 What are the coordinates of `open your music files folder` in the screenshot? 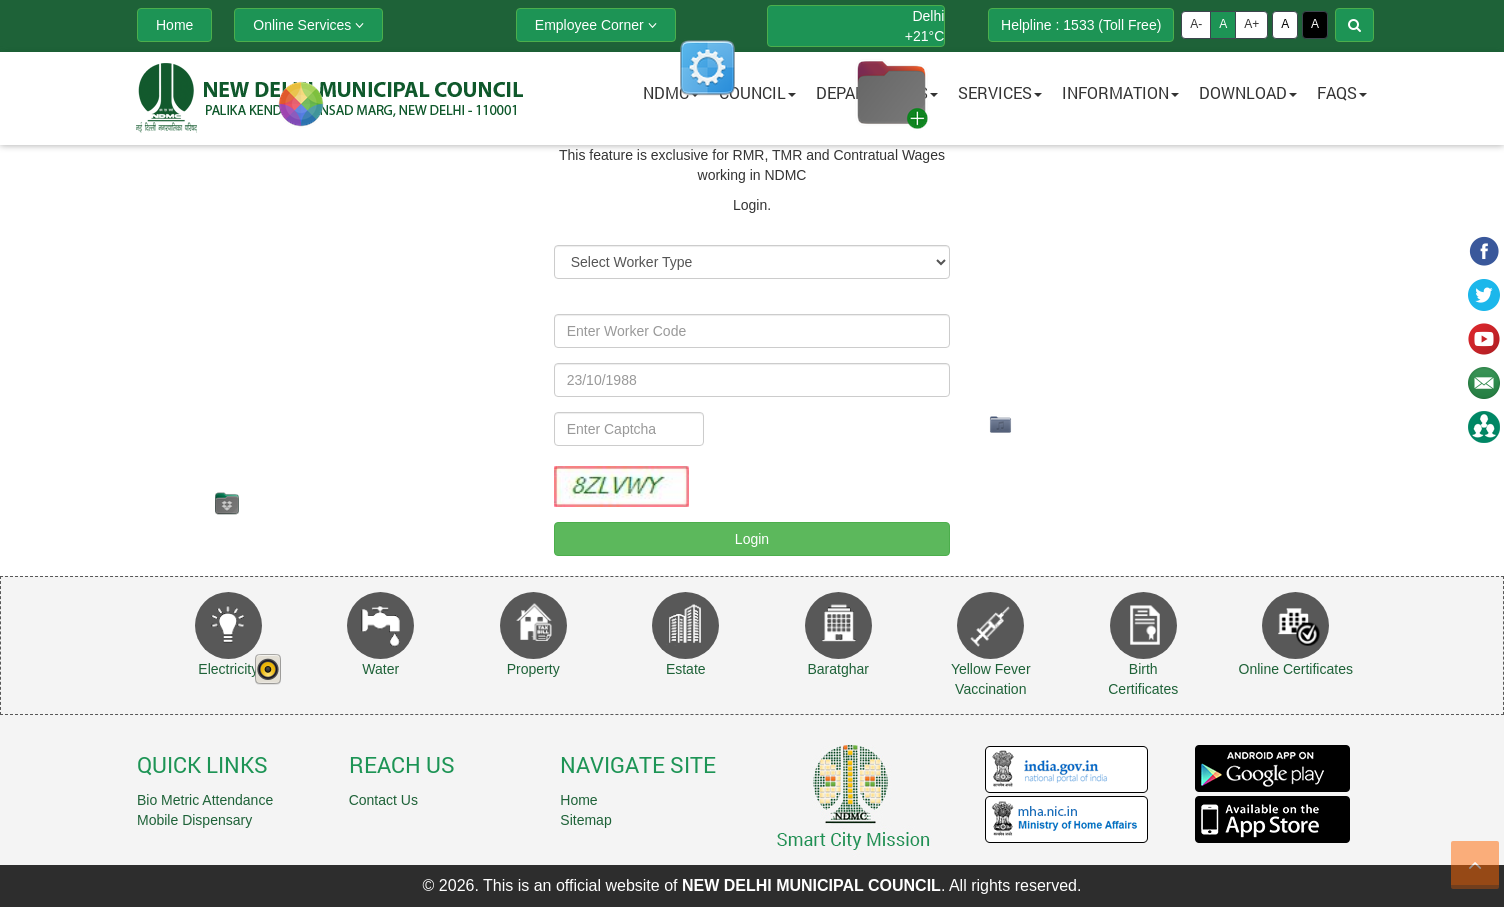 It's located at (1000, 424).